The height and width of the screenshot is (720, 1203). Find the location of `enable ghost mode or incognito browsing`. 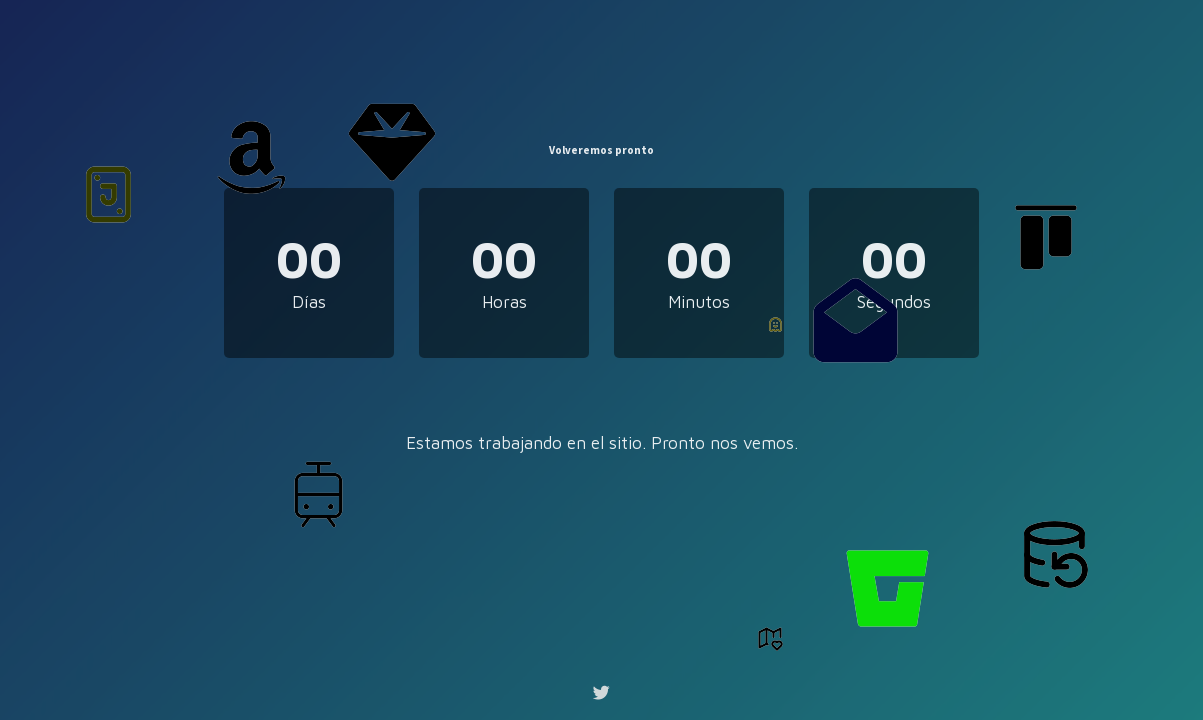

enable ghost mode or incognito browsing is located at coordinates (775, 324).